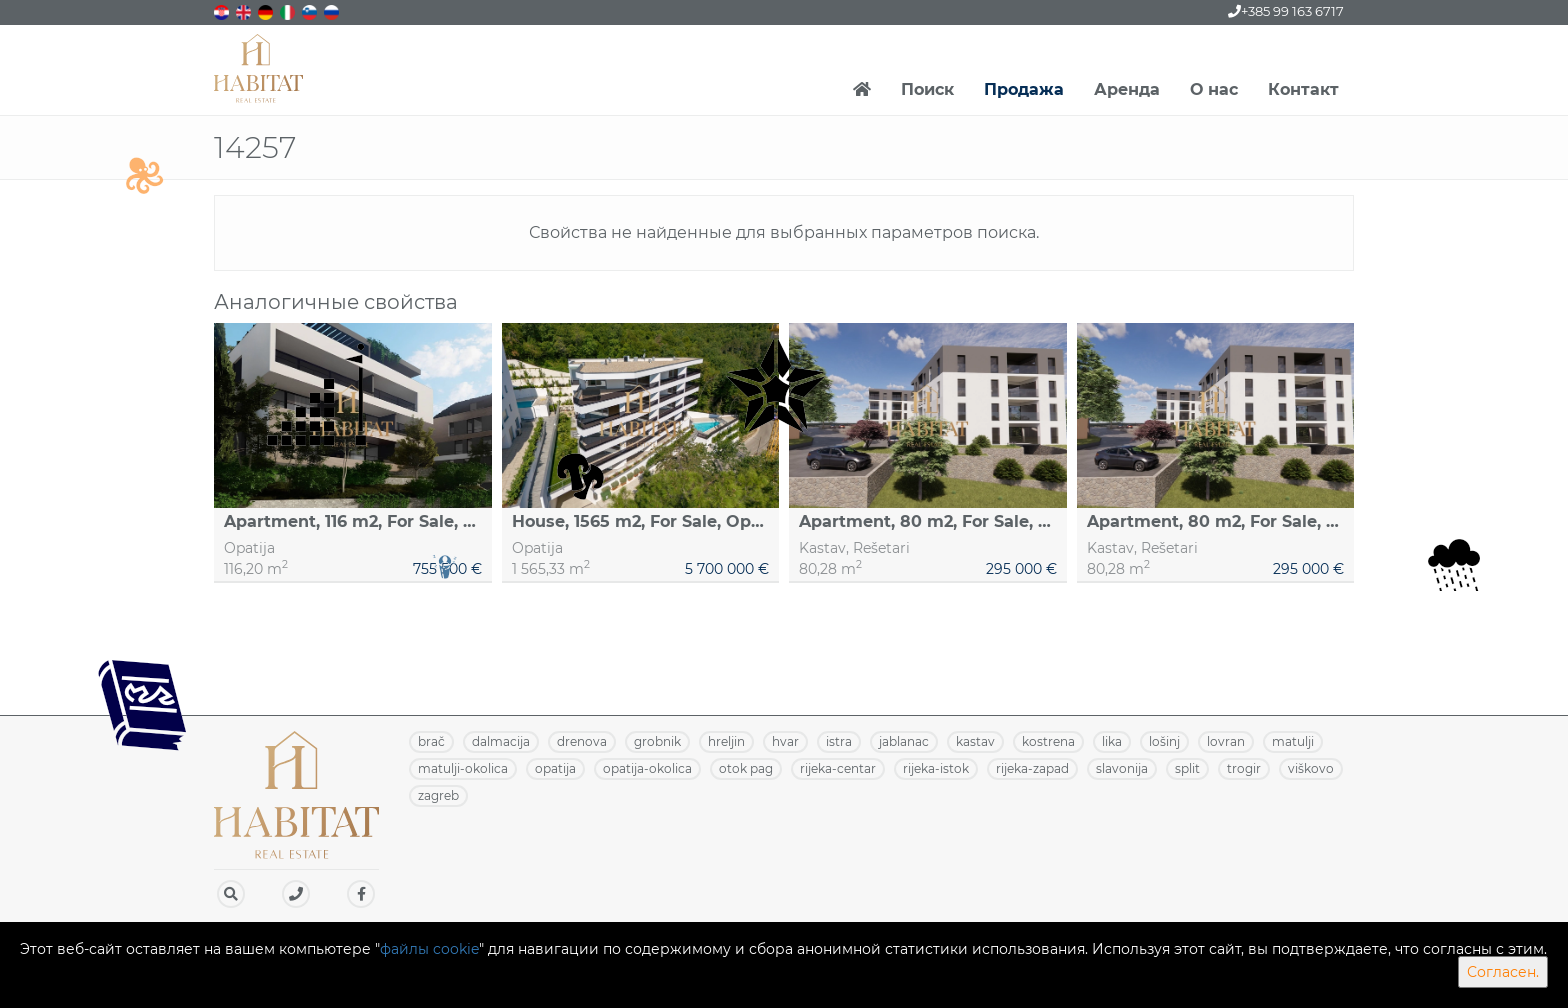  What do you see at coordinates (445, 567) in the screenshot?
I see `indicates sleep mode or rest state` at bounding box center [445, 567].